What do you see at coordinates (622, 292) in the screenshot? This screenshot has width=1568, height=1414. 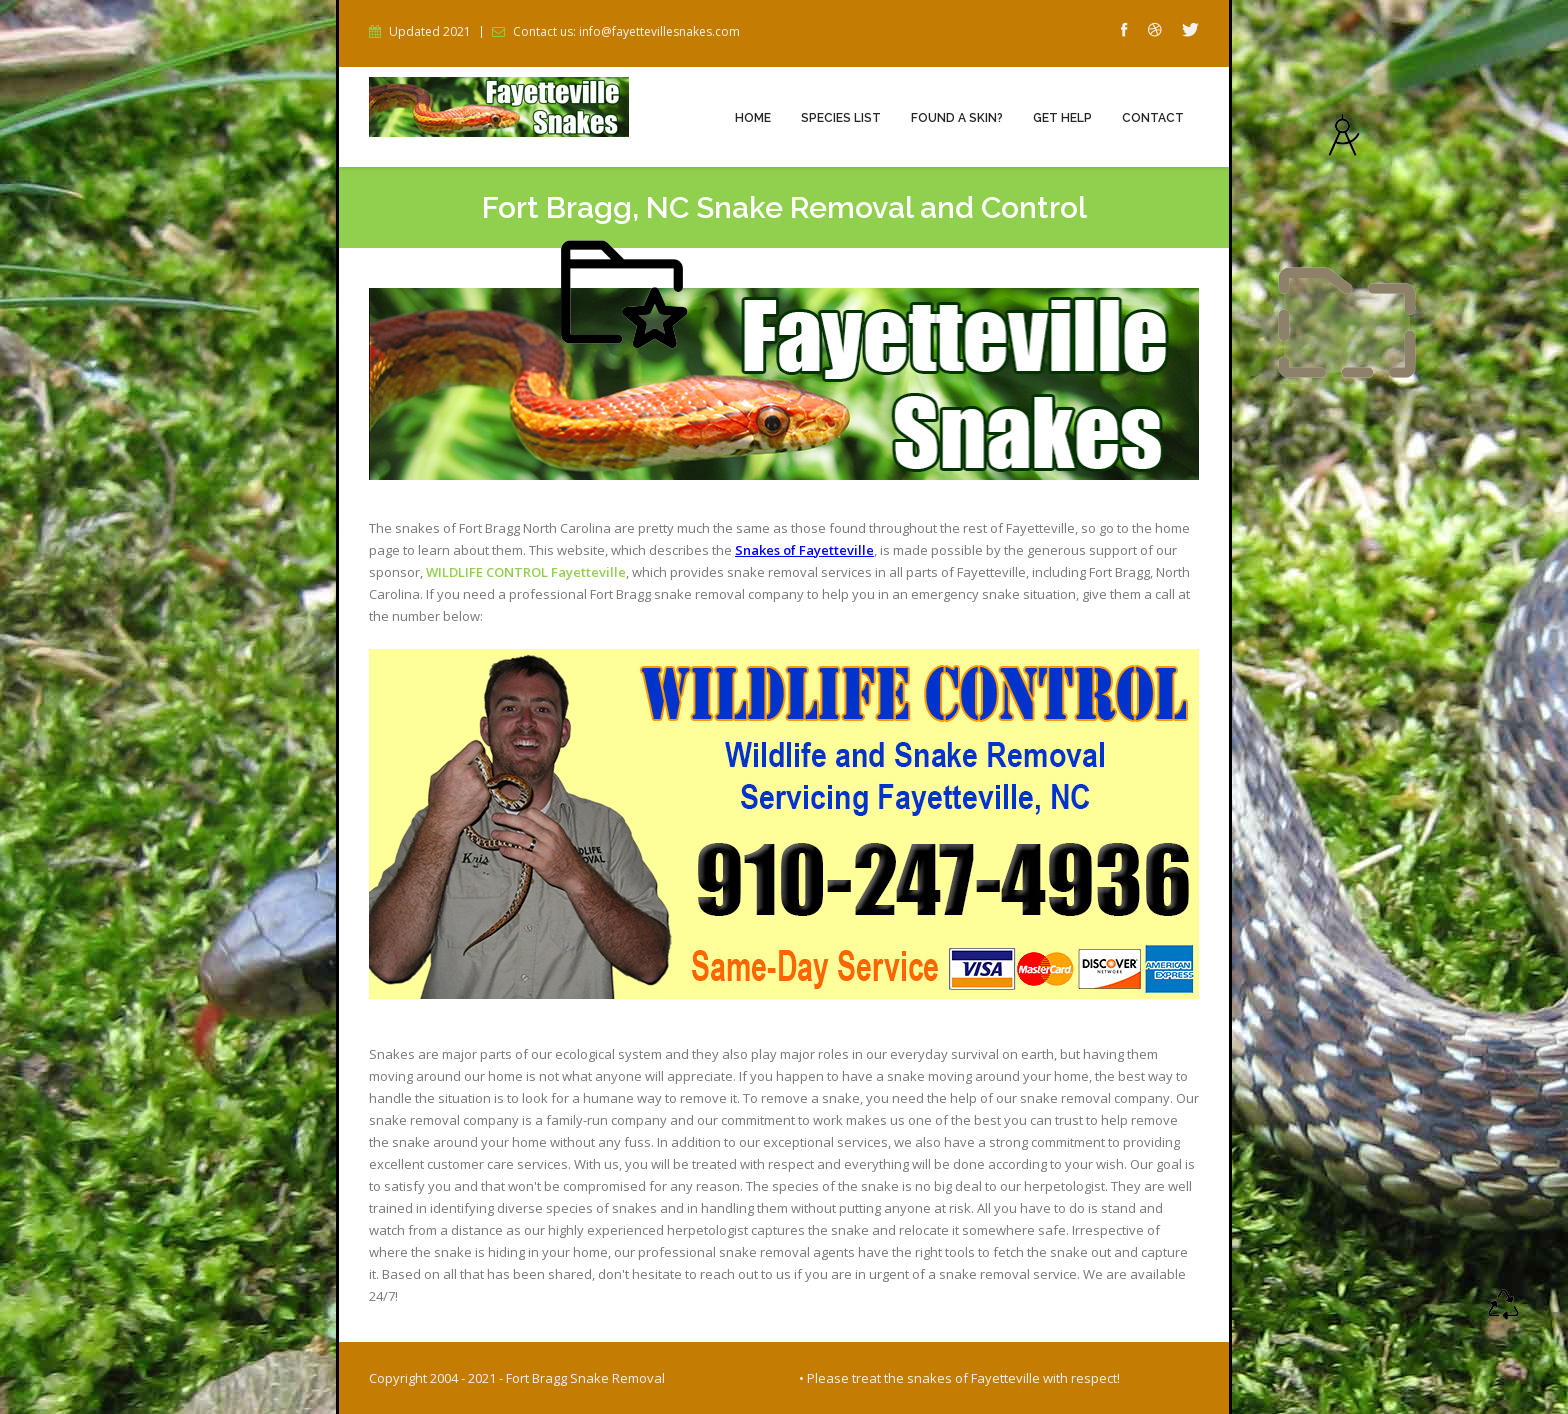 I see `access your starred or favorite folder` at bounding box center [622, 292].